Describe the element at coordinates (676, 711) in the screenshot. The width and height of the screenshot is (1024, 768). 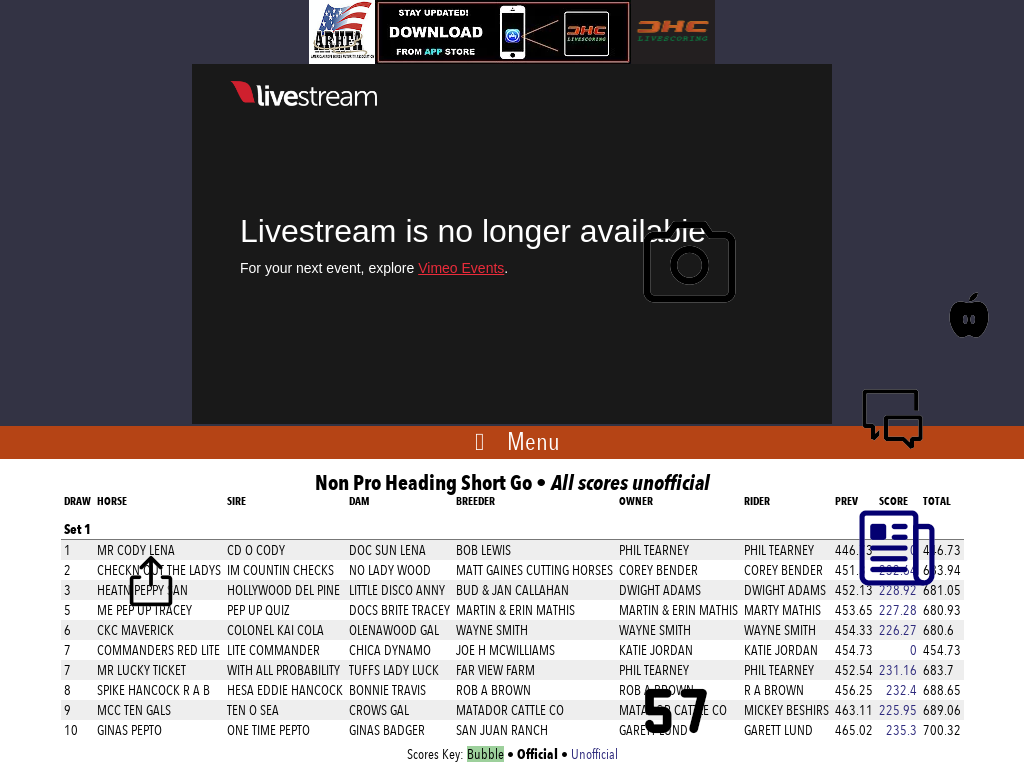
I see `indicates item number 57 in a list or sequence` at that location.